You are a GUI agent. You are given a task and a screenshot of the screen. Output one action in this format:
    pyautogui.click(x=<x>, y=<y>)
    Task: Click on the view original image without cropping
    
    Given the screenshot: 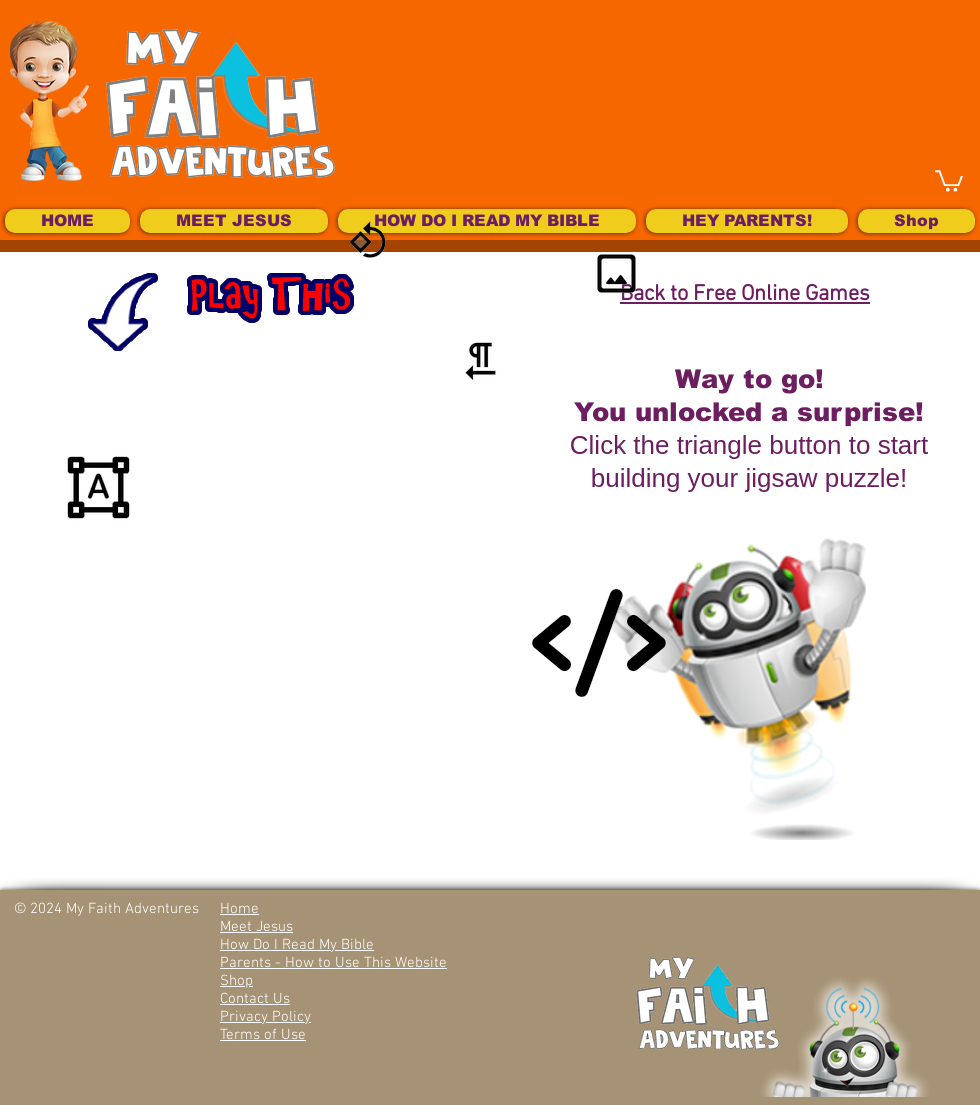 What is the action you would take?
    pyautogui.click(x=616, y=273)
    